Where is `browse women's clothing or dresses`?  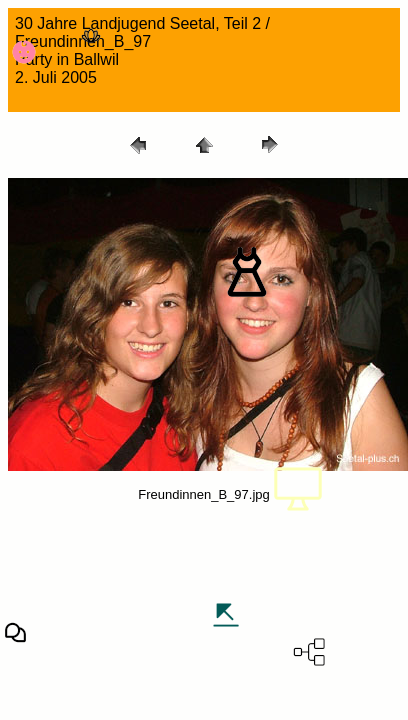 browse women's clothing or dresses is located at coordinates (247, 274).